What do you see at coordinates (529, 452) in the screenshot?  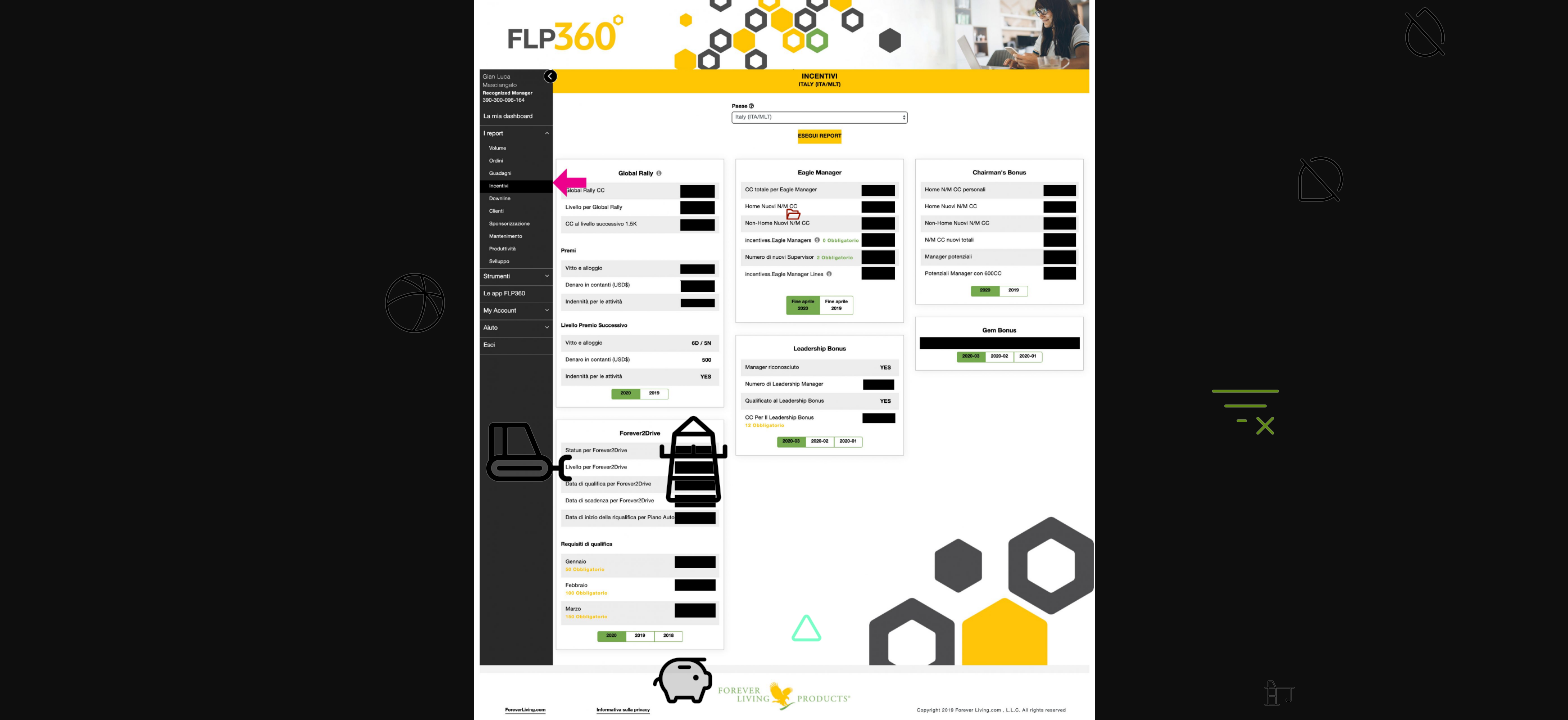 I see `access construction or heavy machinery tools` at bounding box center [529, 452].